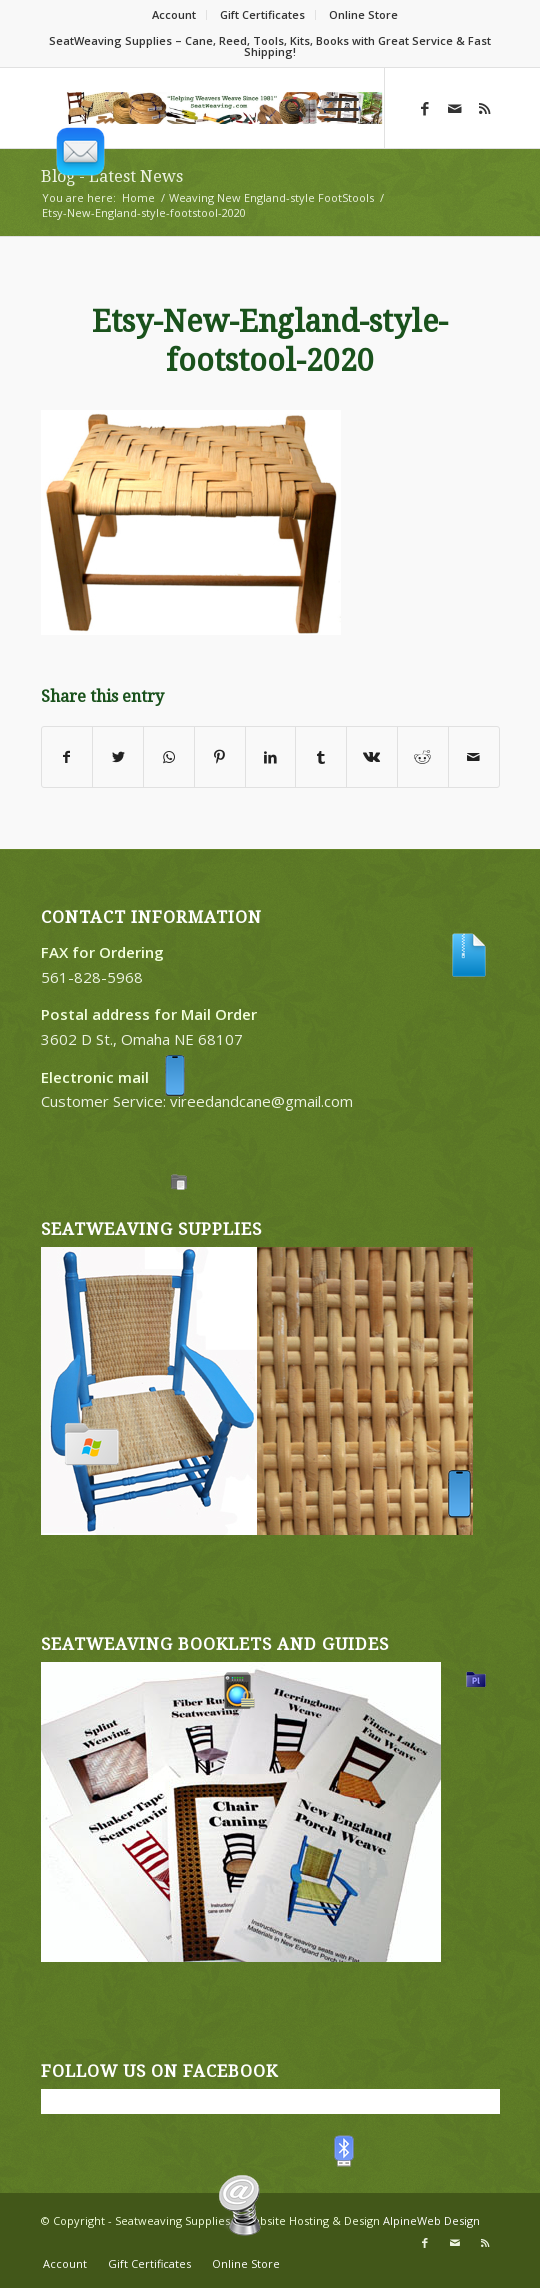 Image resolution: width=540 pixels, height=2288 pixels. What do you see at coordinates (476, 1680) in the screenshot?
I see `open folder containing adobe prelude project files` at bounding box center [476, 1680].